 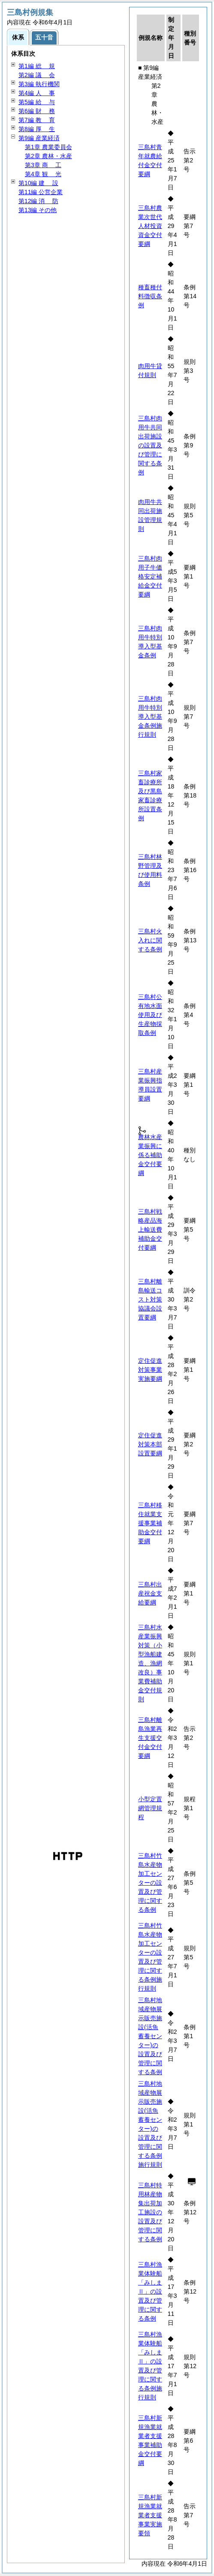 I want to click on indicates a web link or URL, so click(x=68, y=1856).